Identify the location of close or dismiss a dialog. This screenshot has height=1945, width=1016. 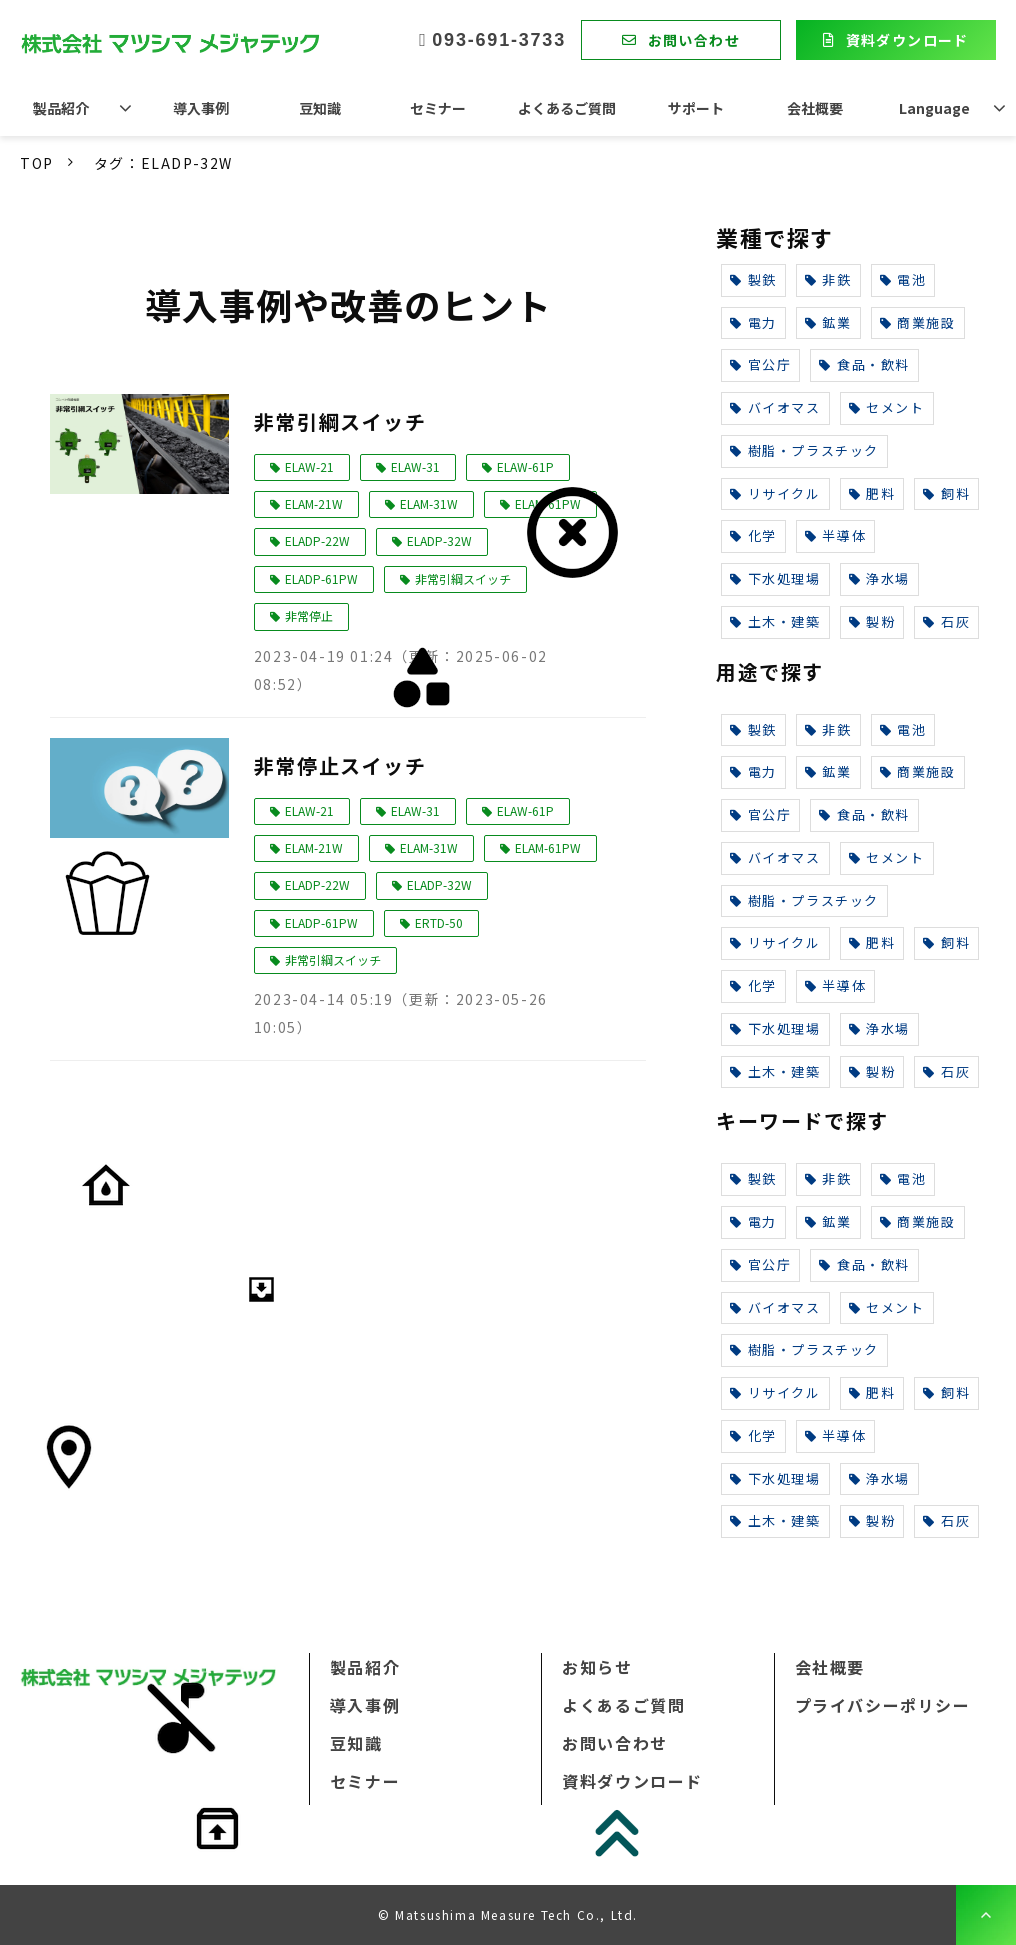
(572, 532).